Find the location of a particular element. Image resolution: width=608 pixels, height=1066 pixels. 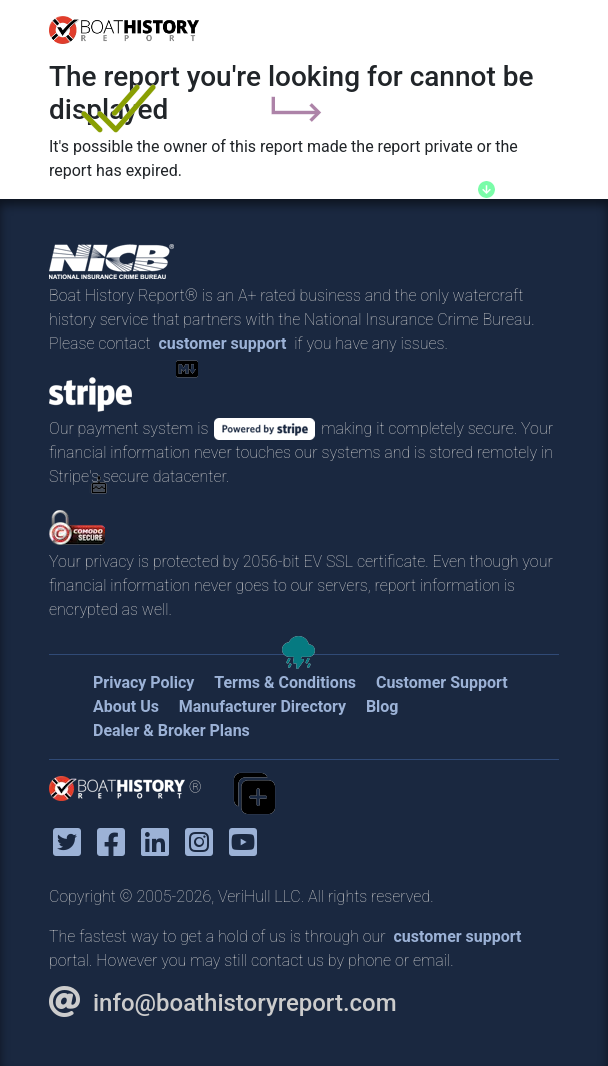

indicates markdown formatting is supported is located at coordinates (187, 369).